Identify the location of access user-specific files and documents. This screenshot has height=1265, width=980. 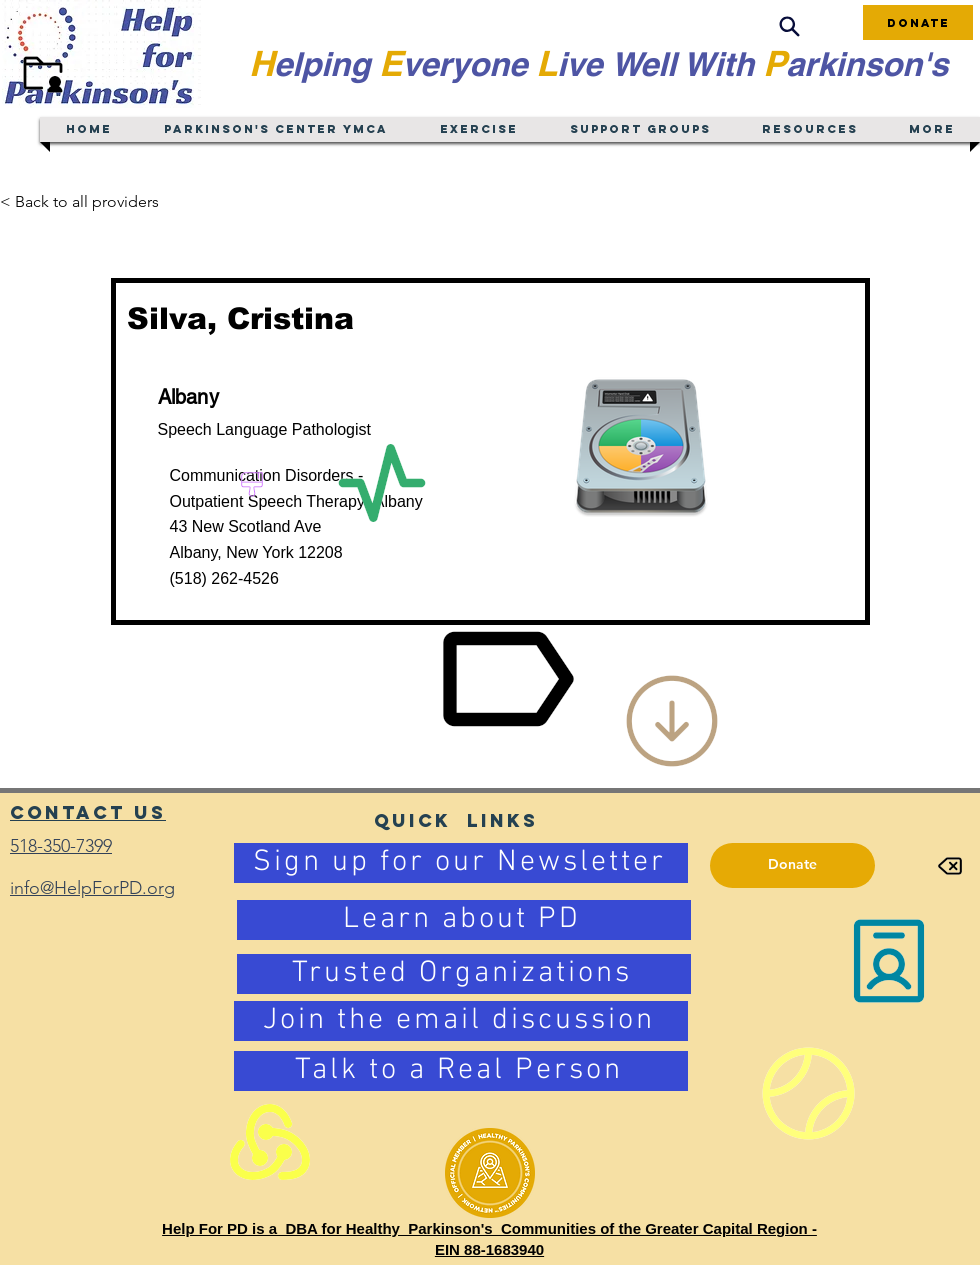
(43, 73).